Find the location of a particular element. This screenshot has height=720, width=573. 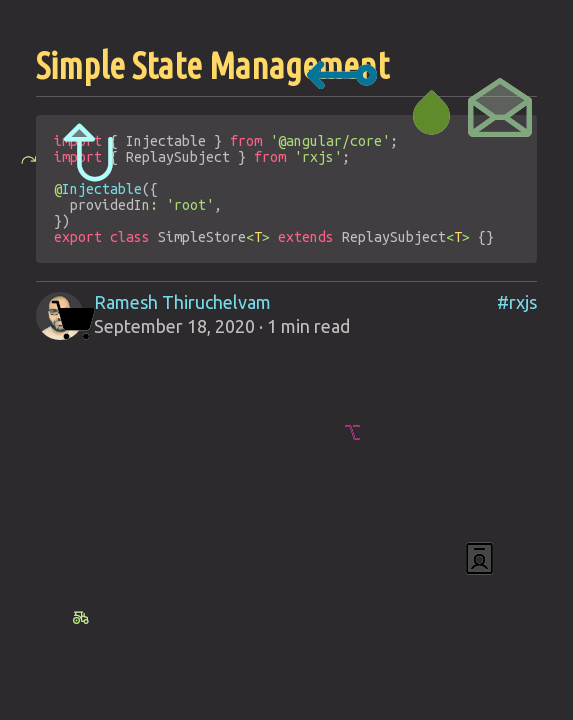

access additional options or settings is located at coordinates (352, 432).